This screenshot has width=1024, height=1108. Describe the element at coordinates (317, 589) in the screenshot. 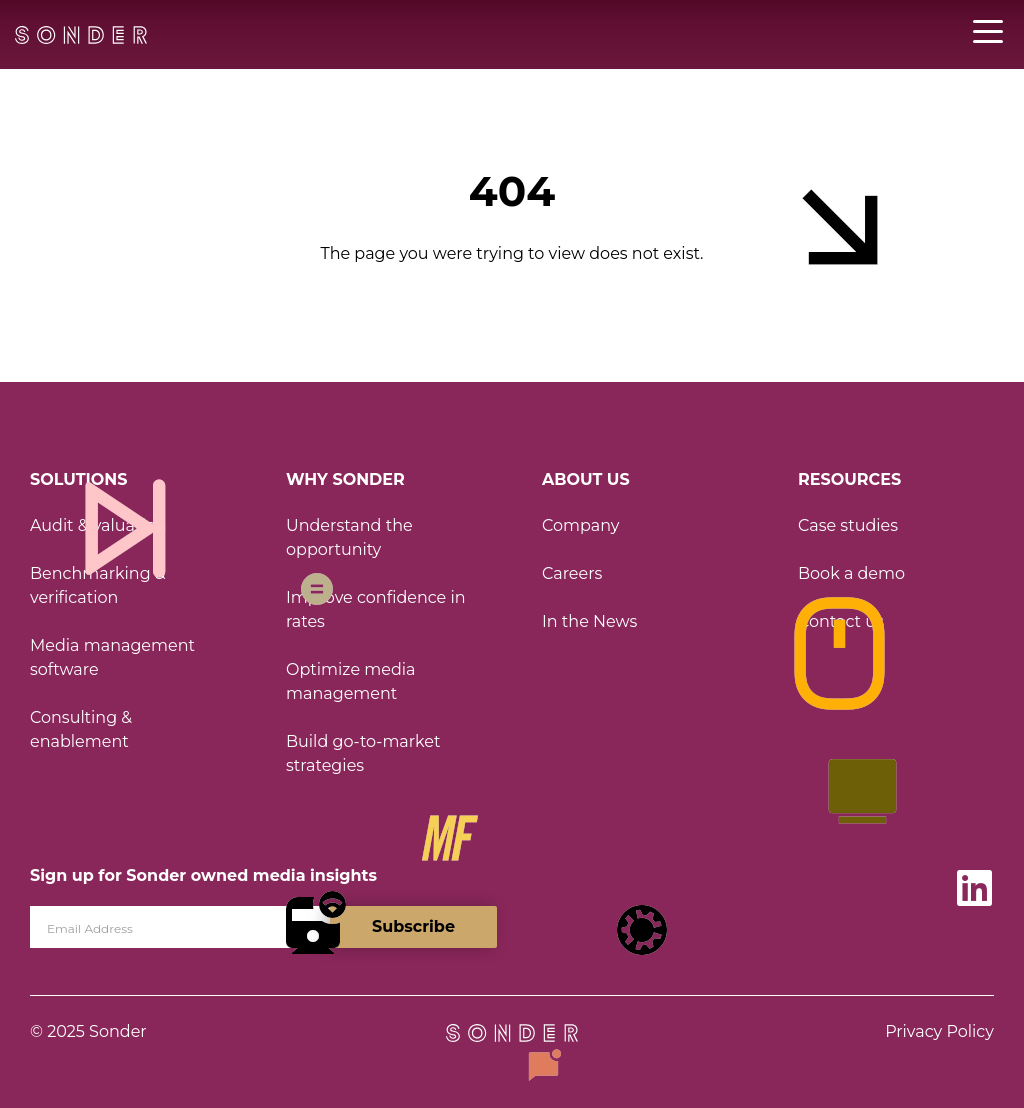

I see `creative commons no derivatives license indicator` at that location.